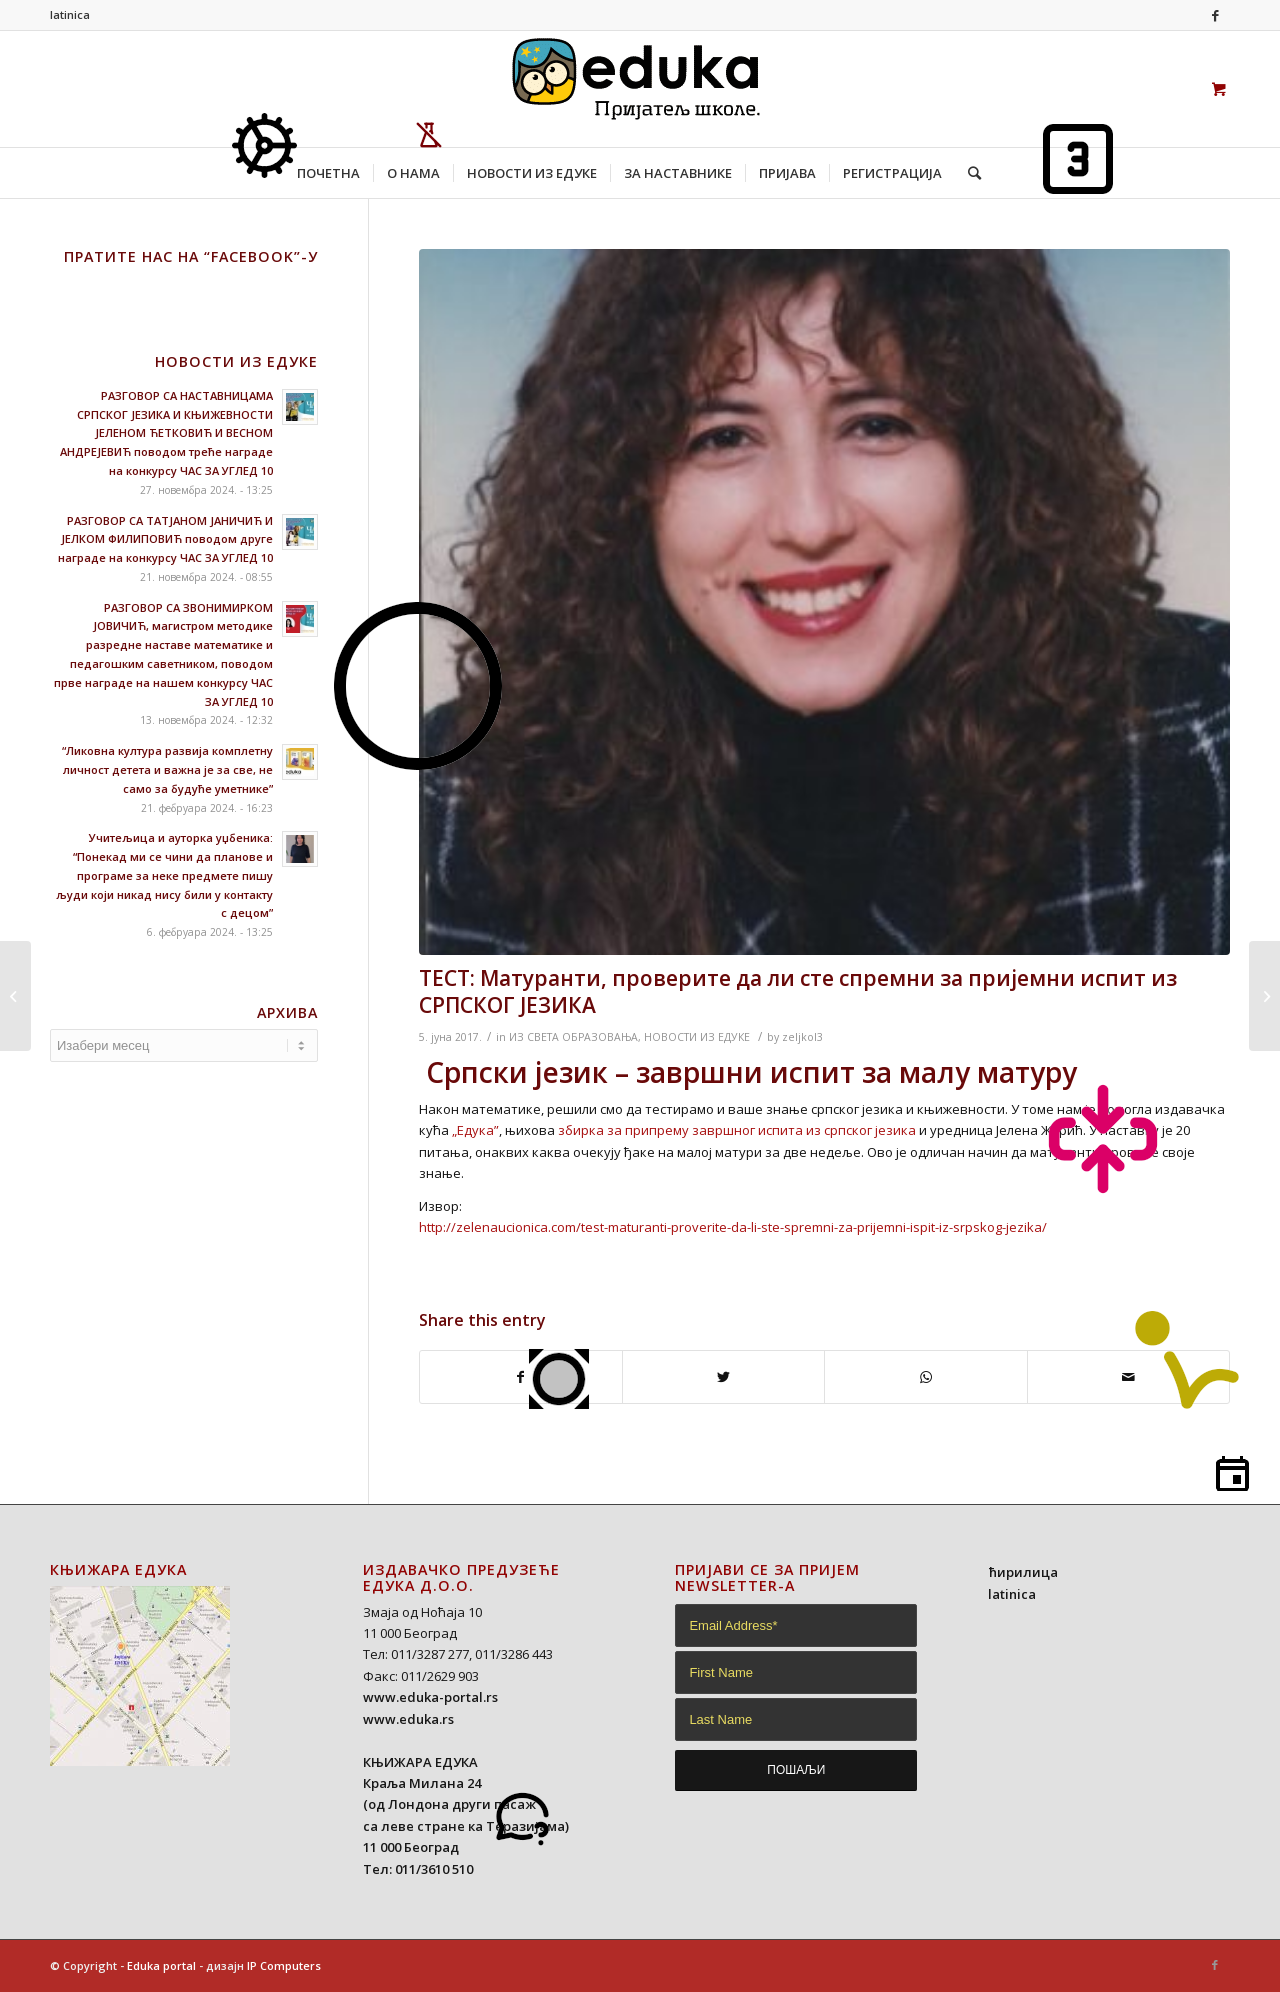 The image size is (1280, 1992). Describe the element at coordinates (429, 135) in the screenshot. I see `disable experimental features` at that location.